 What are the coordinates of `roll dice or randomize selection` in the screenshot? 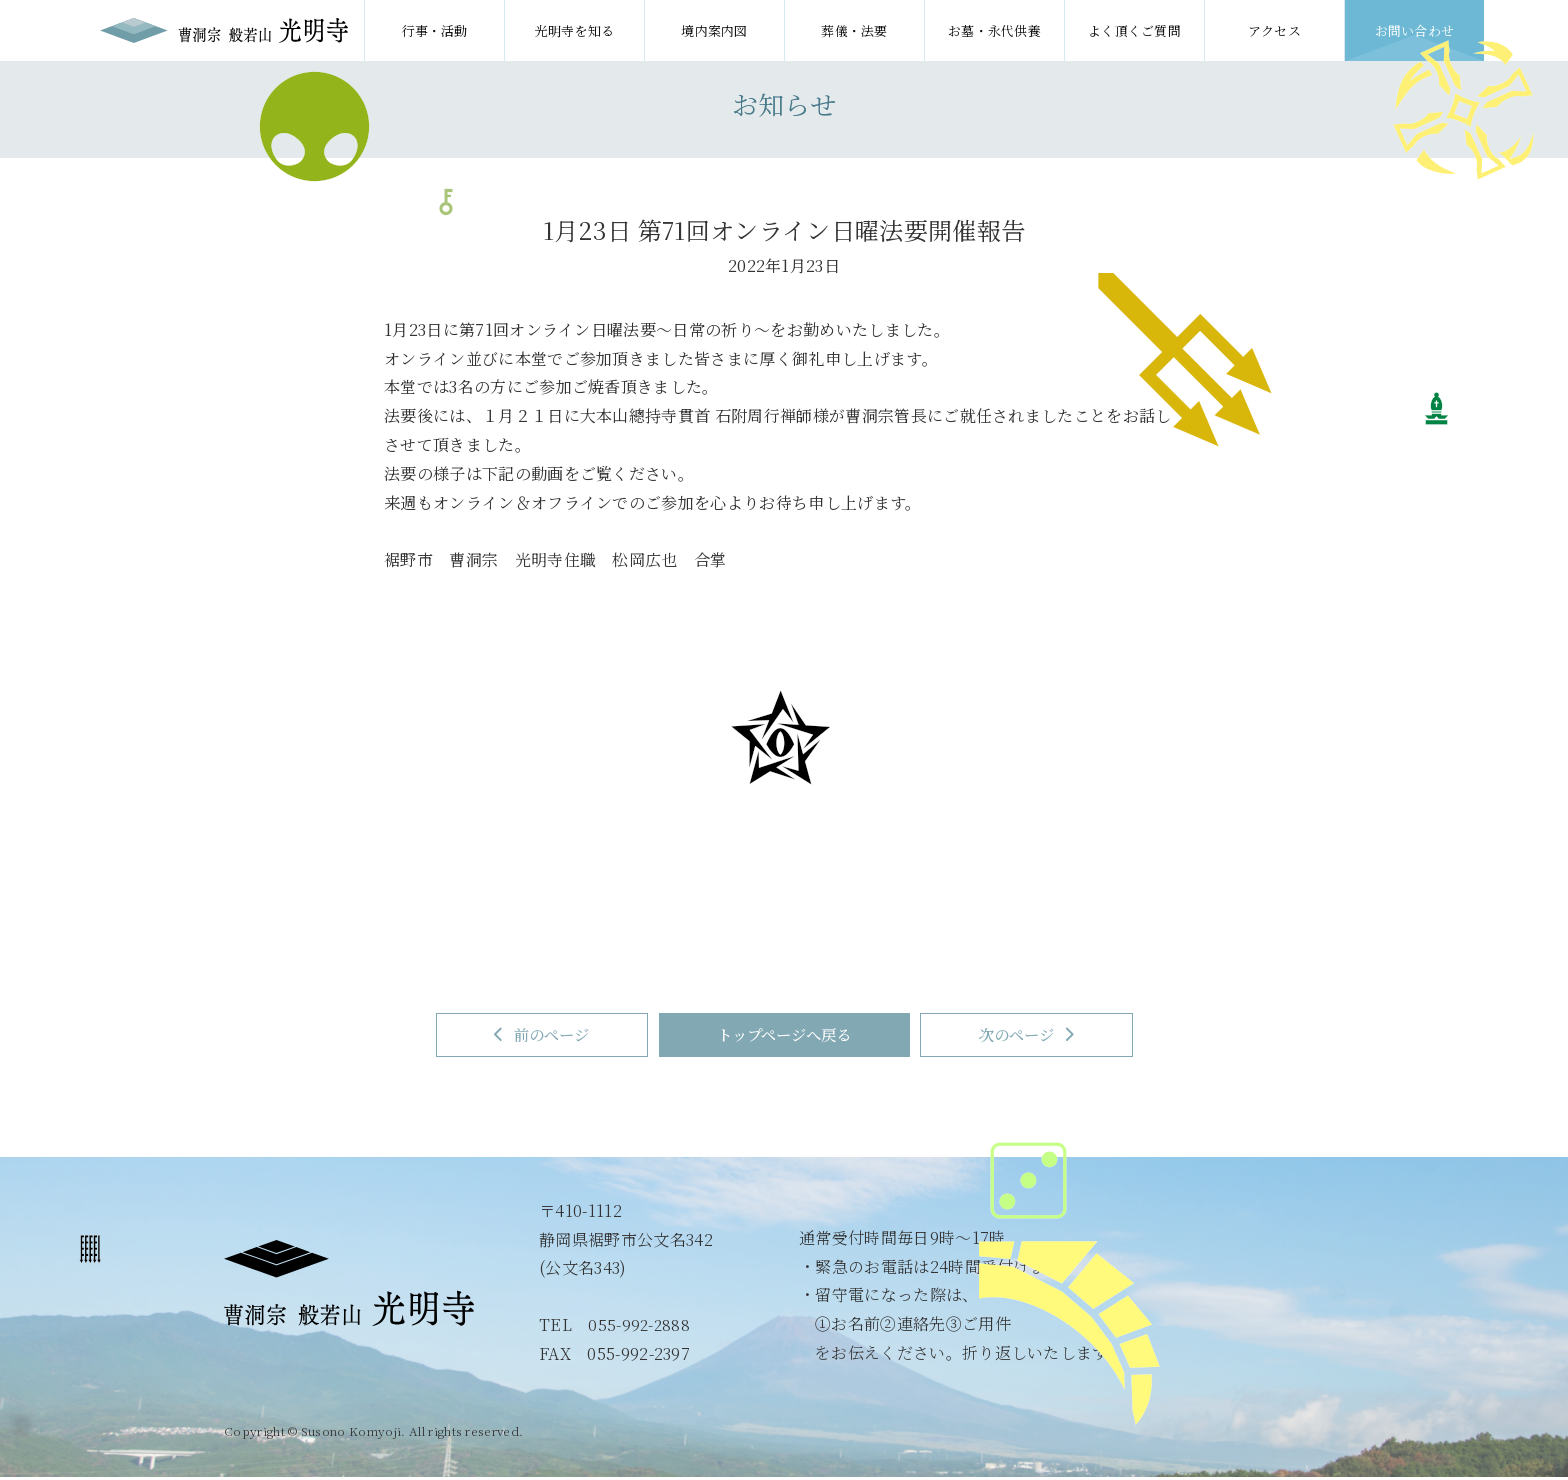 It's located at (1028, 1180).